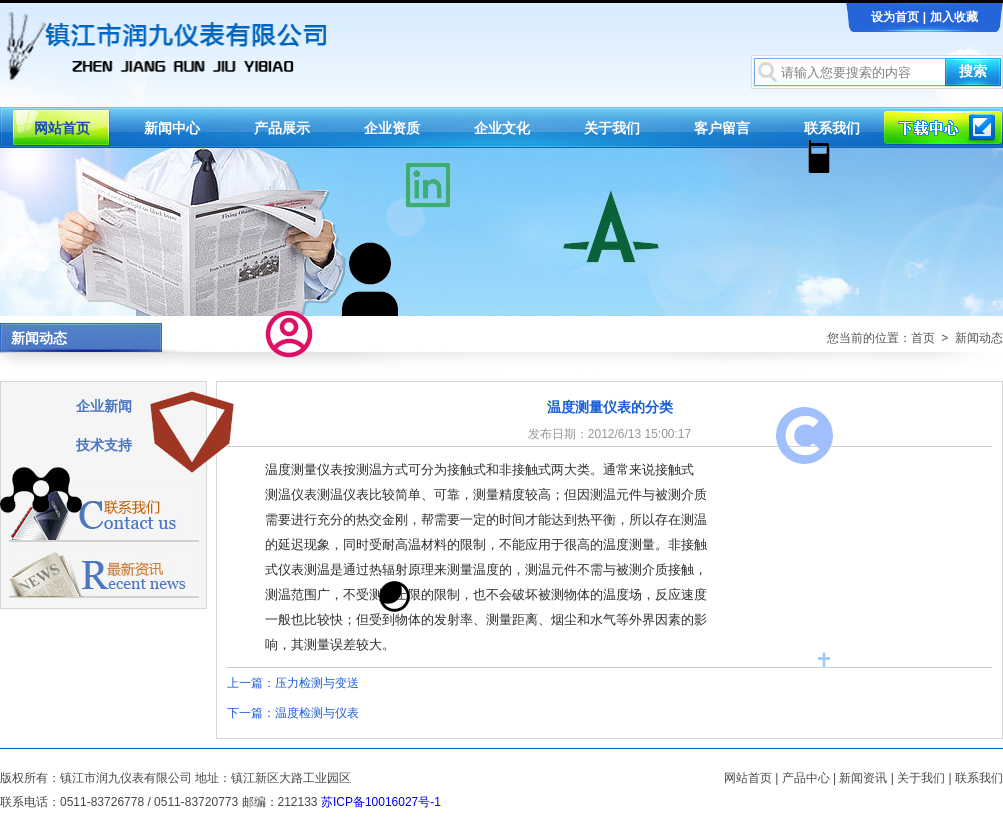  Describe the element at coordinates (370, 281) in the screenshot. I see `view your profile` at that location.